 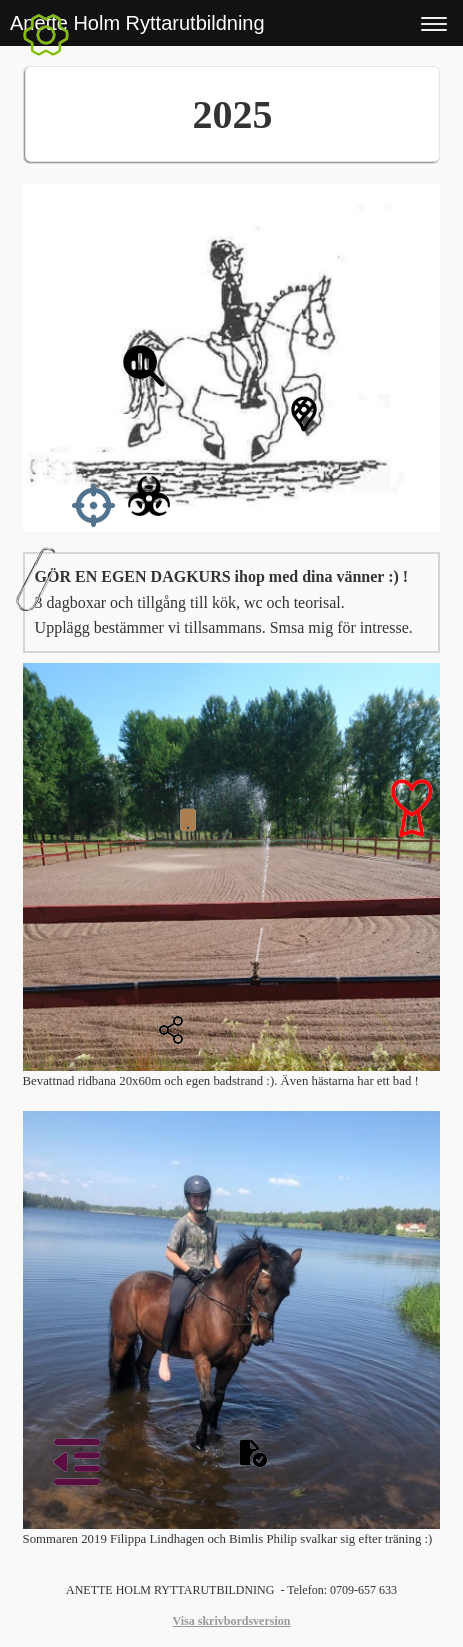 What do you see at coordinates (93, 505) in the screenshot?
I see `center map on current location` at bounding box center [93, 505].